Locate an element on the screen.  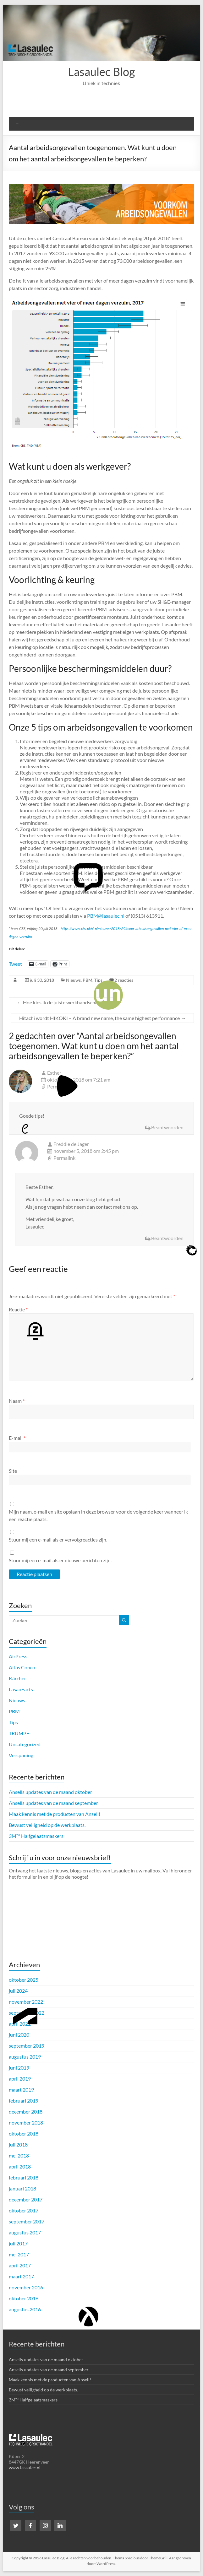
autodesk logo is located at coordinates (25, 2016).